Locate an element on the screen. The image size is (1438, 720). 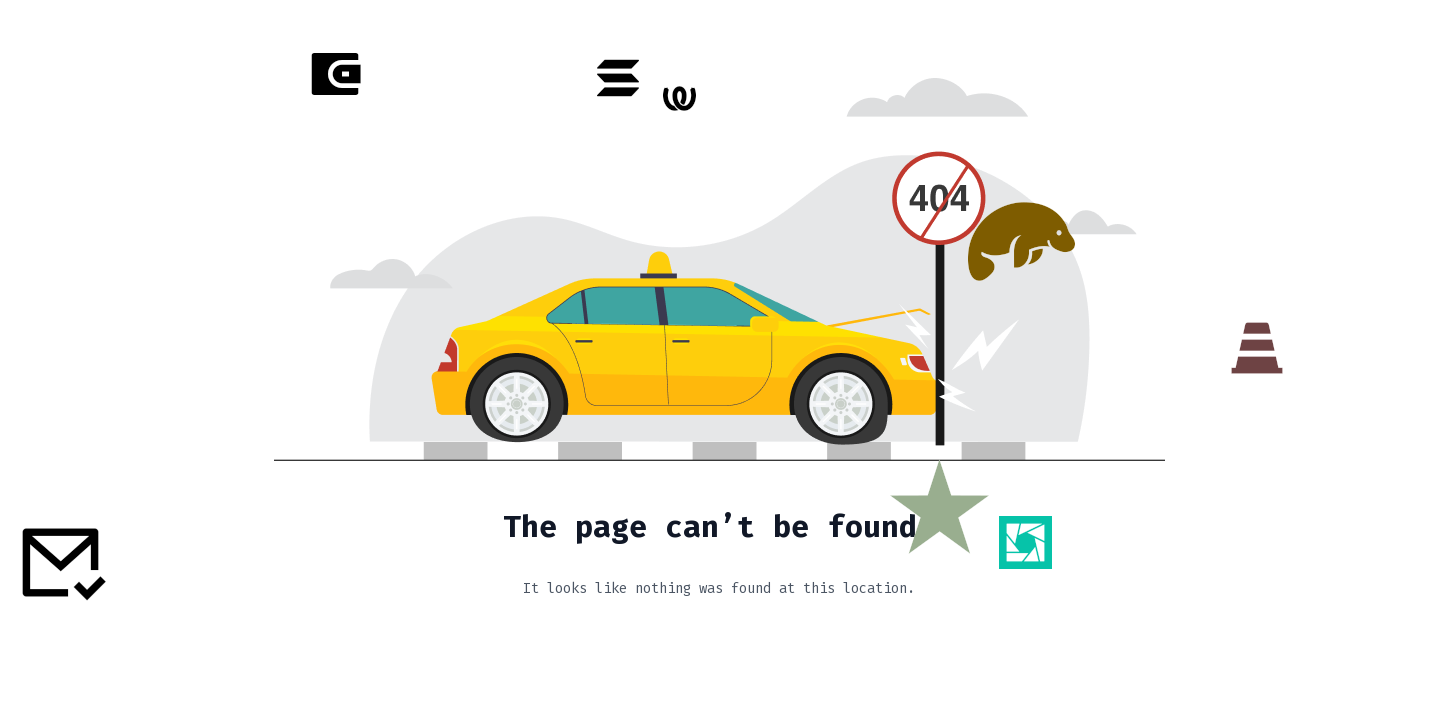
open google lens for visual search is located at coordinates (1025, 542).